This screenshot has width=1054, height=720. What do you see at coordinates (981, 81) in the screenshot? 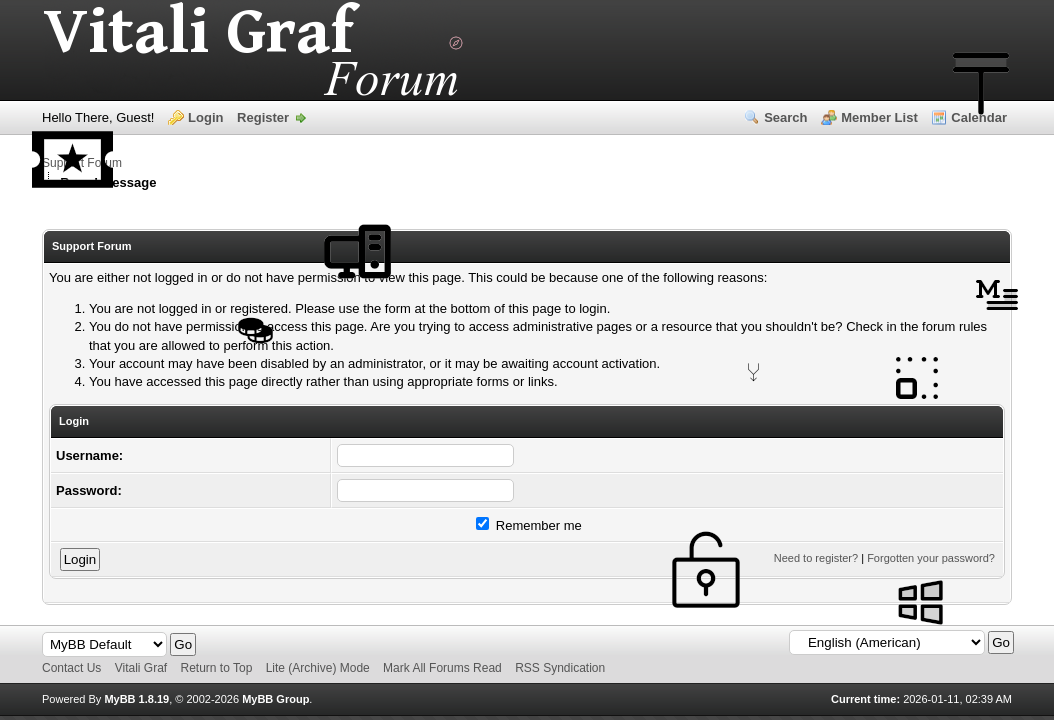
I see `view or select Kazakhstan tenge currency` at bounding box center [981, 81].